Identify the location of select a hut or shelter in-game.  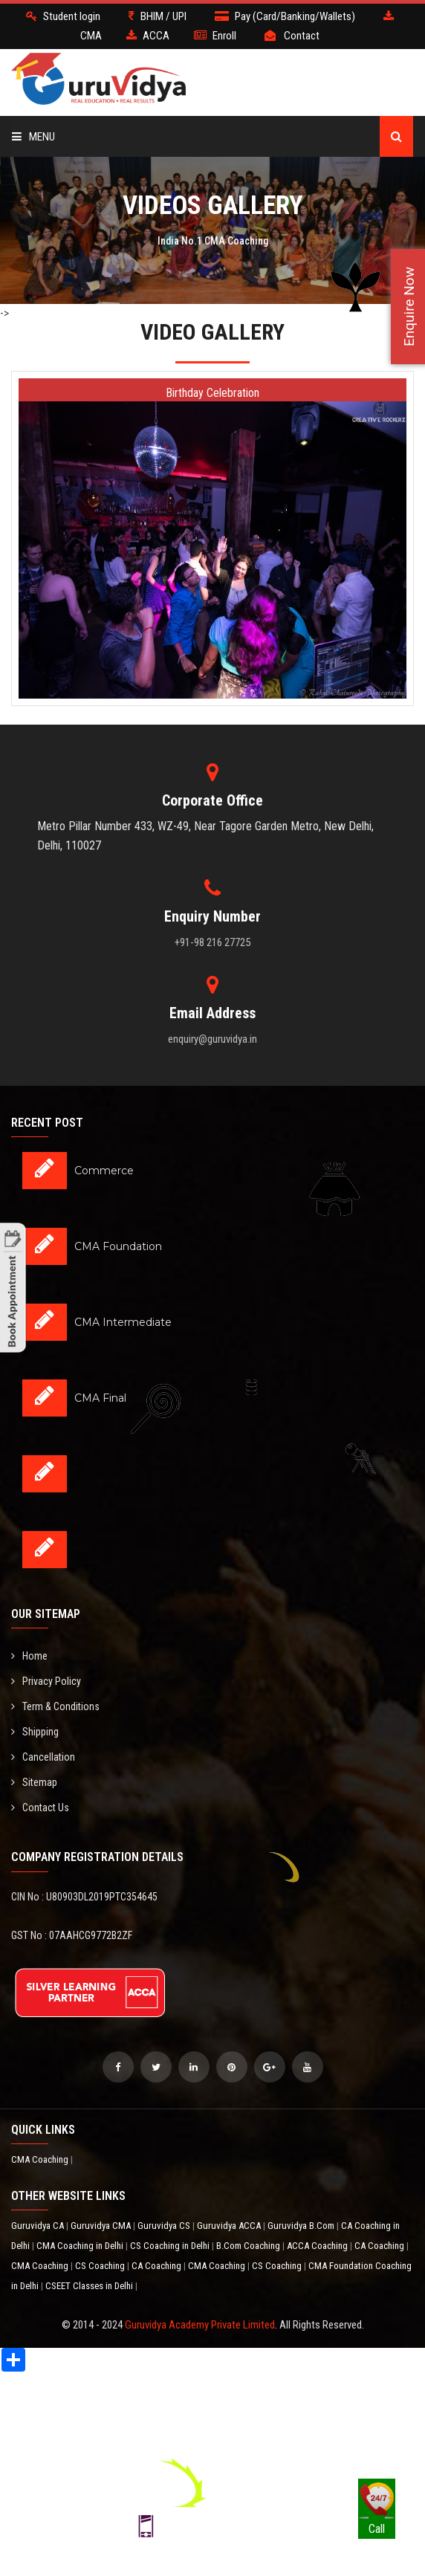
(334, 1189).